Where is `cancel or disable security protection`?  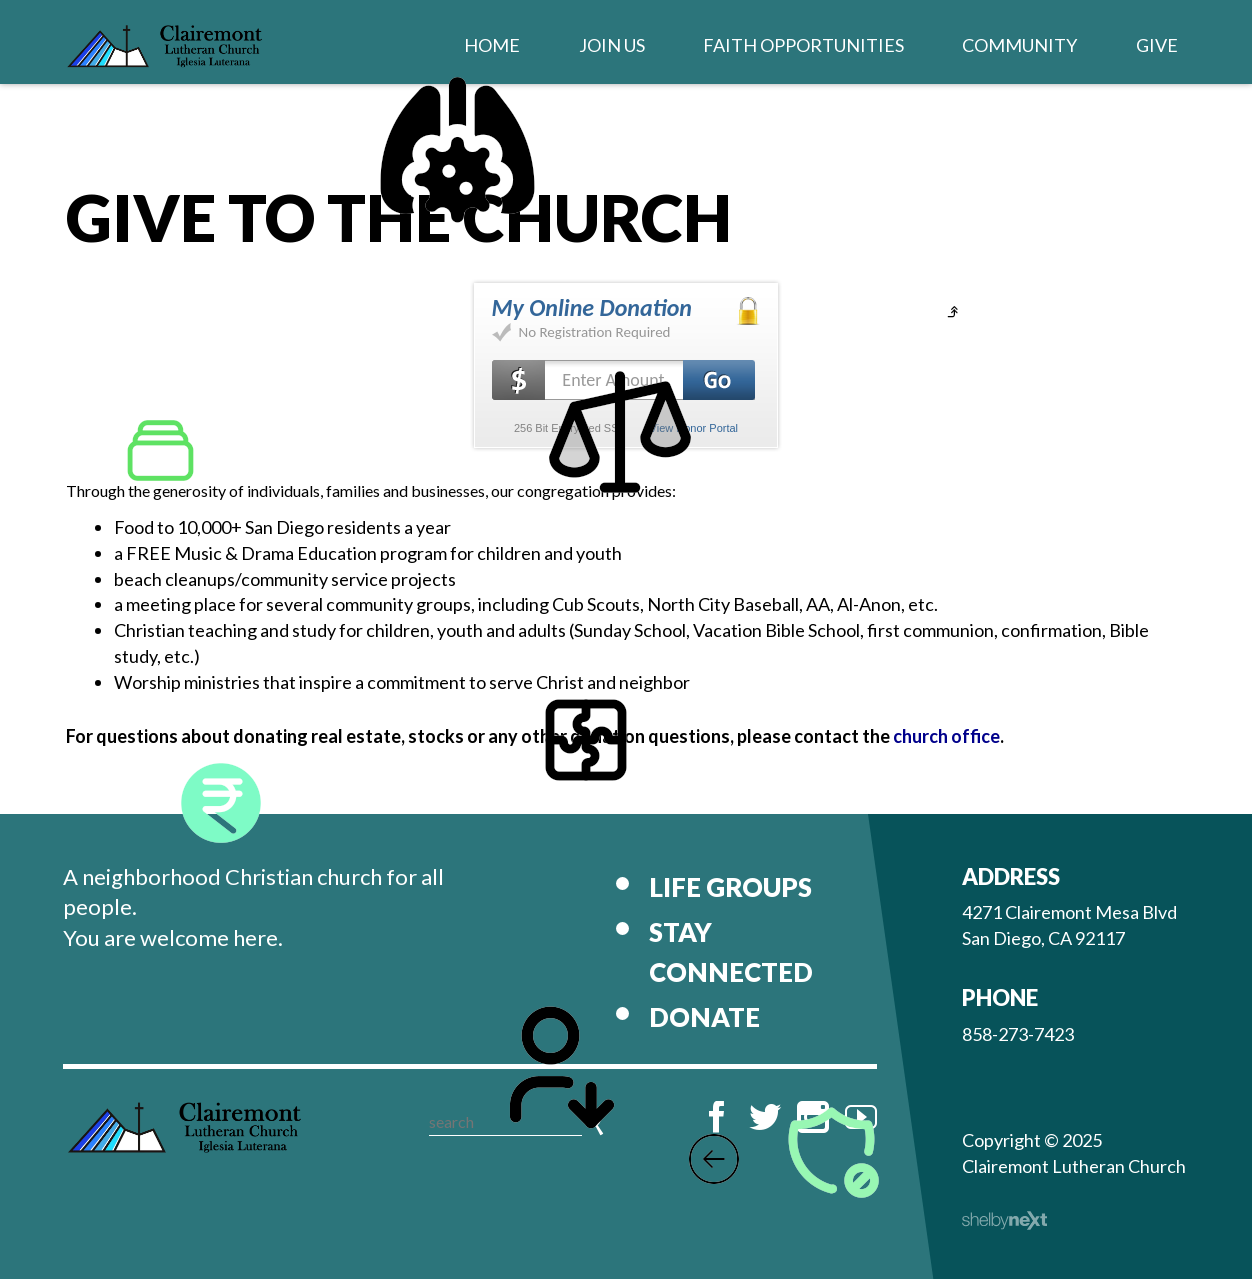 cancel or disable security protection is located at coordinates (831, 1150).